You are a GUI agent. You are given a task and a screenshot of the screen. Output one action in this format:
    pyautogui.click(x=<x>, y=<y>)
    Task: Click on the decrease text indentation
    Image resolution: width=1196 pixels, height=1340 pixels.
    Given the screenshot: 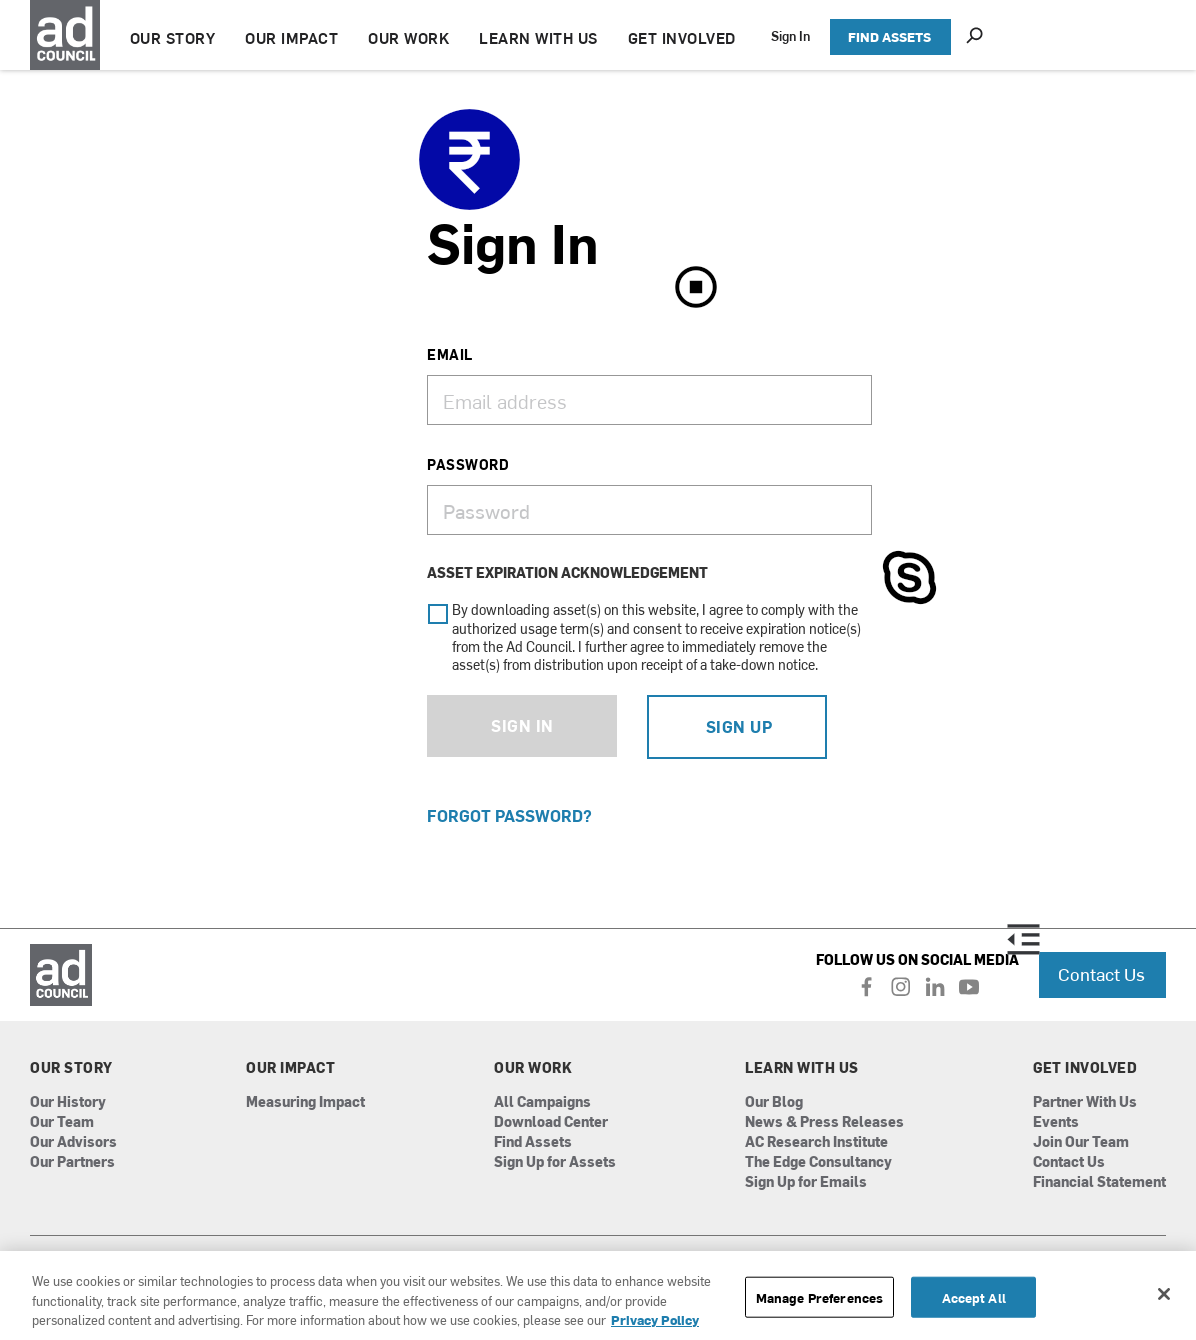 What is the action you would take?
    pyautogui.click(x=1023, y=938)
    